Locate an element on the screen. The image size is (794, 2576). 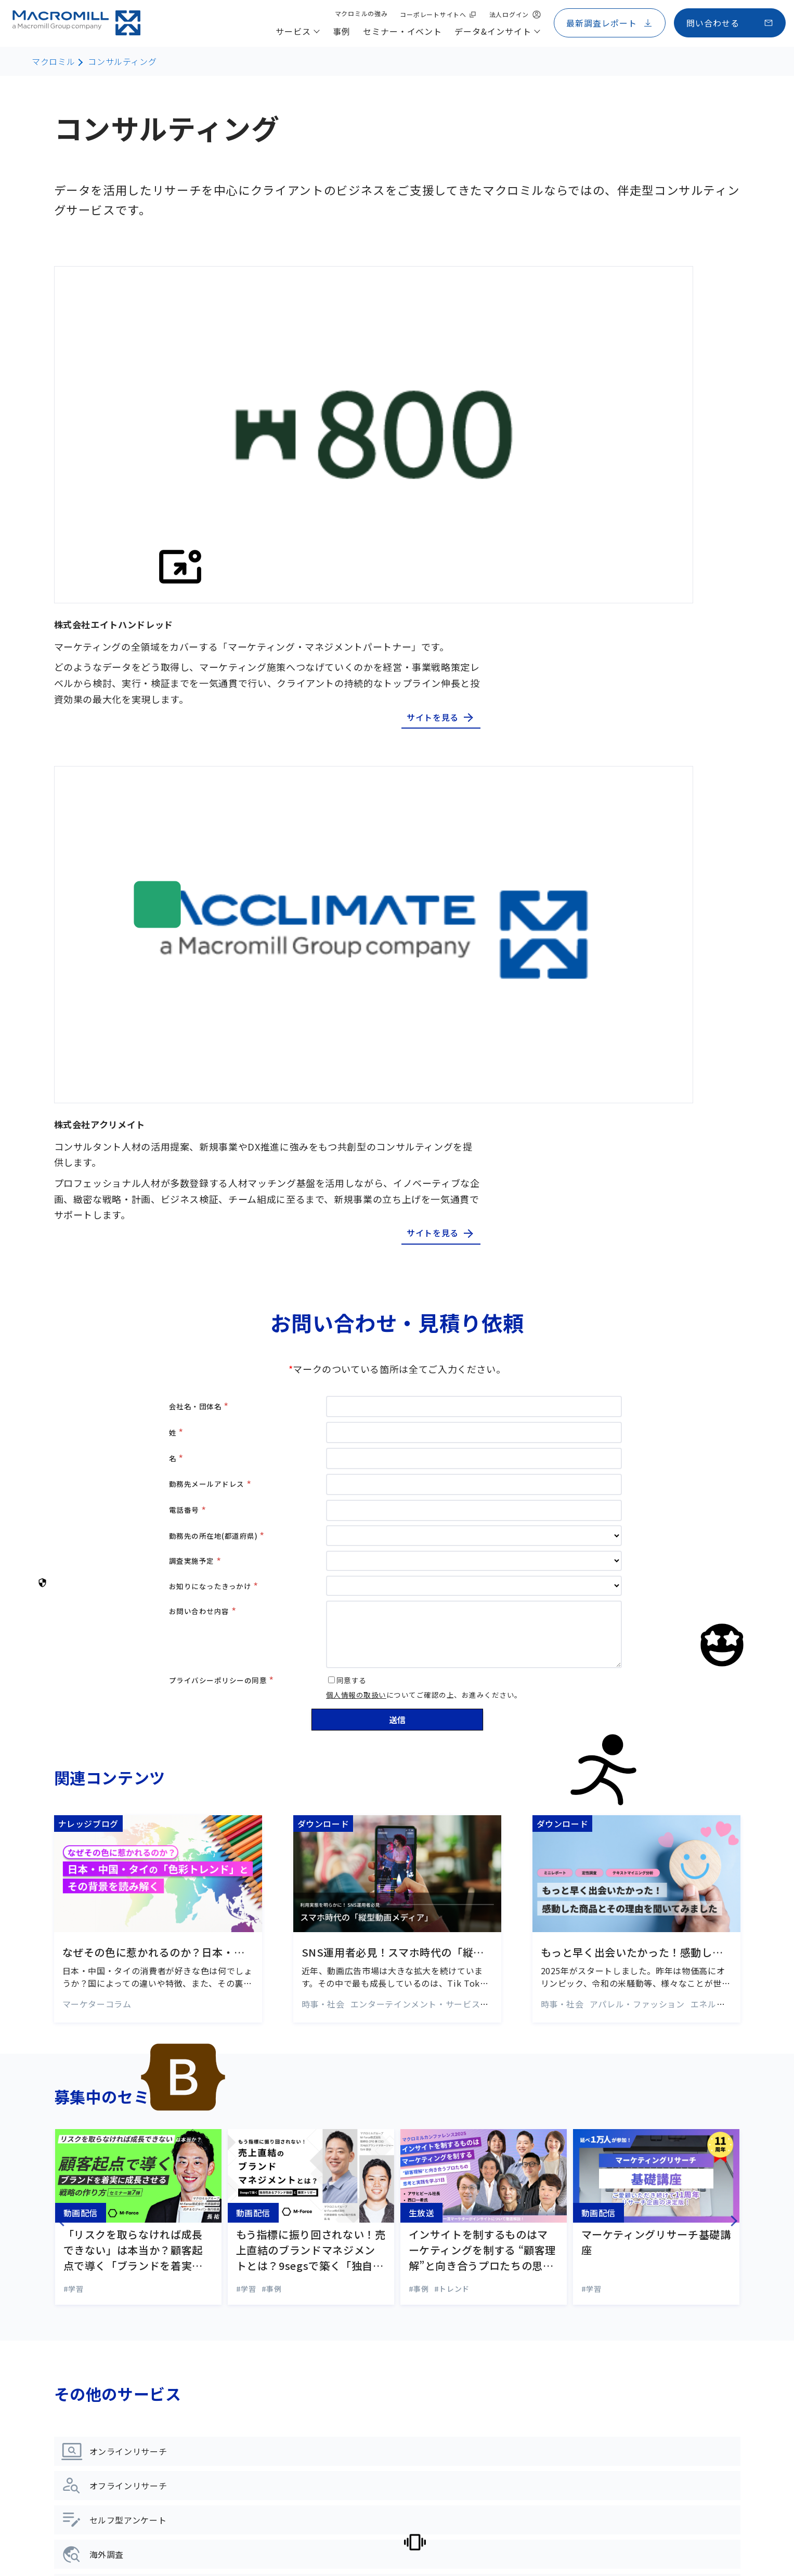
bootstrap framework logo is located at coordinates (183, 2077).